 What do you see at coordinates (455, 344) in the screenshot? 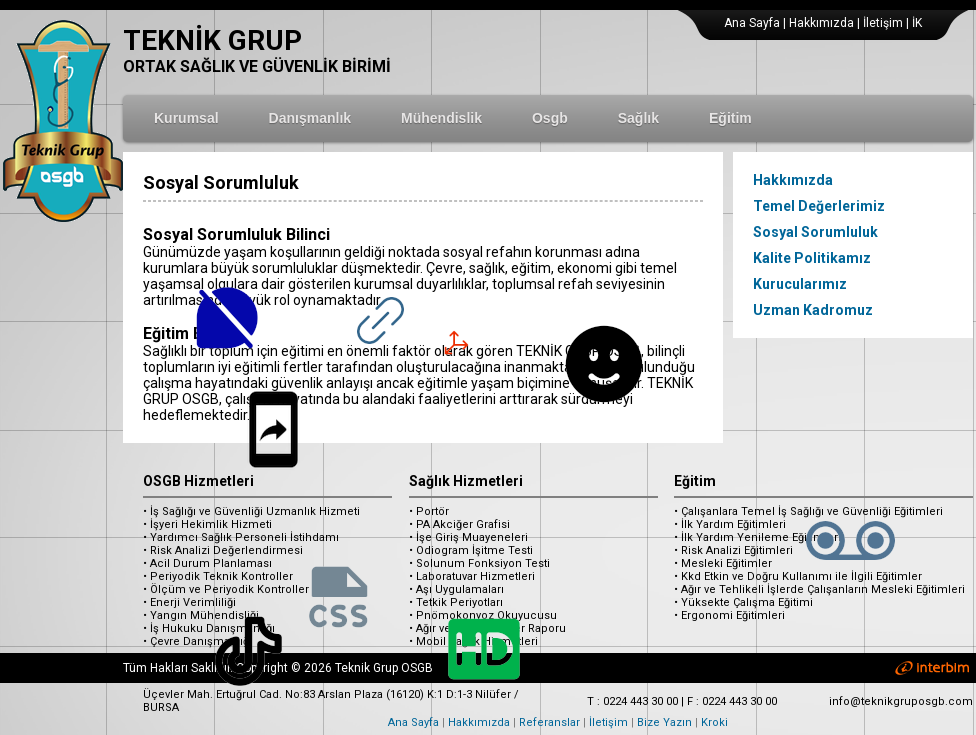
I see `switch to 3D view or coordinate system` at bounding box center [455, 344].